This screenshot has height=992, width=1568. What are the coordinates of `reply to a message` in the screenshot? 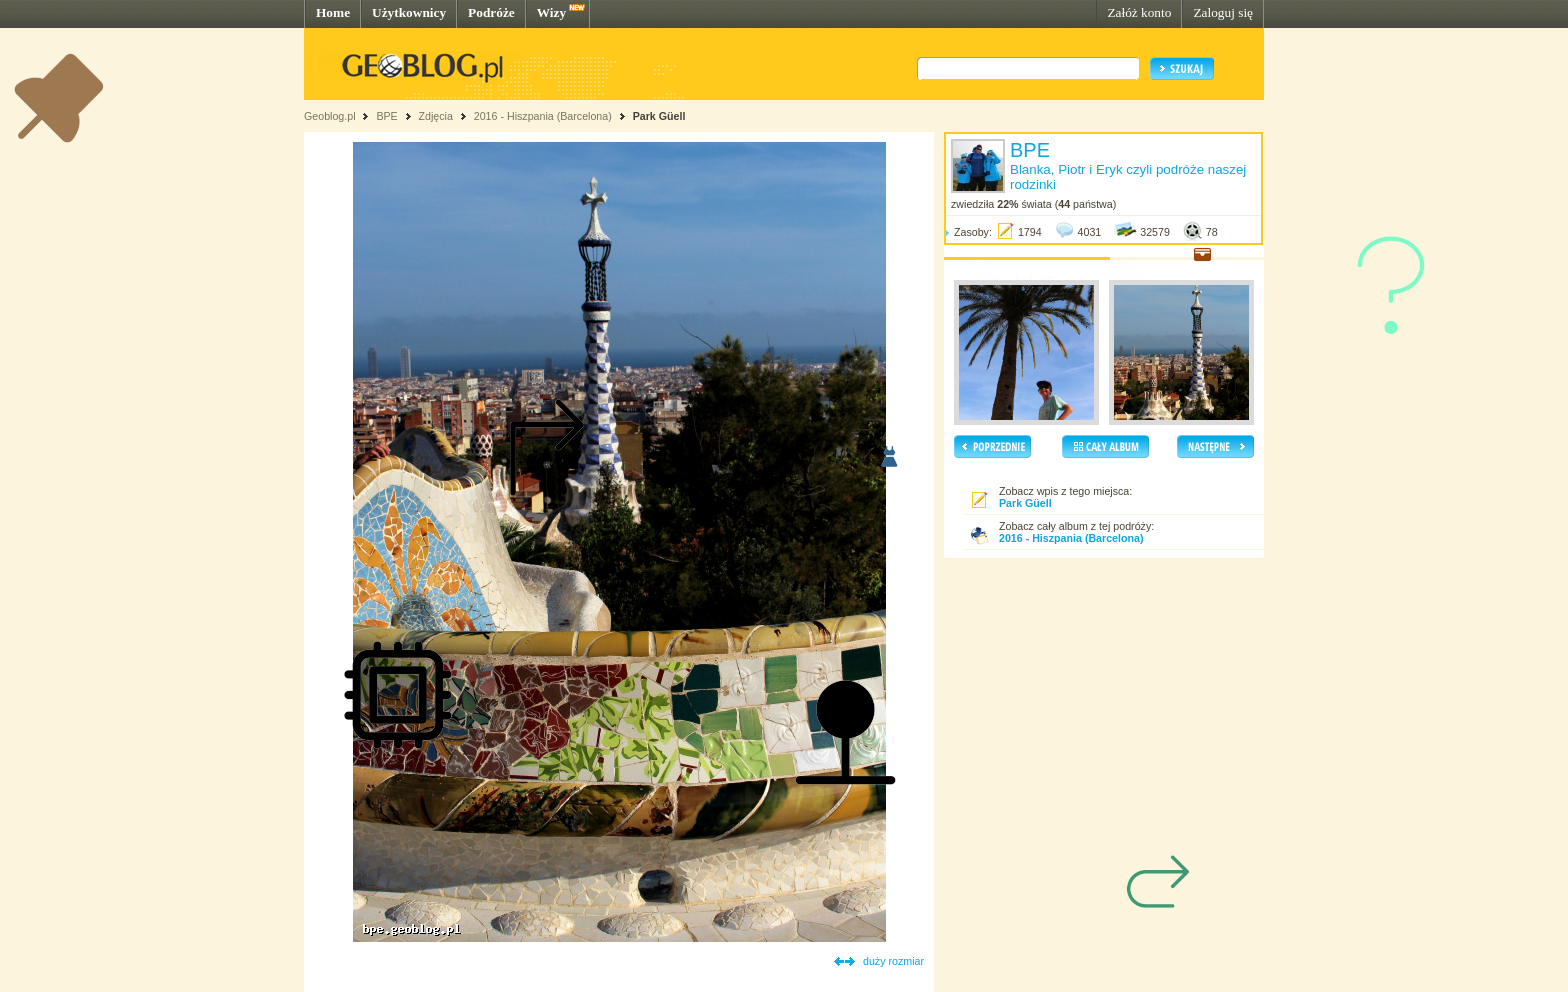 It's located at (539, 447).